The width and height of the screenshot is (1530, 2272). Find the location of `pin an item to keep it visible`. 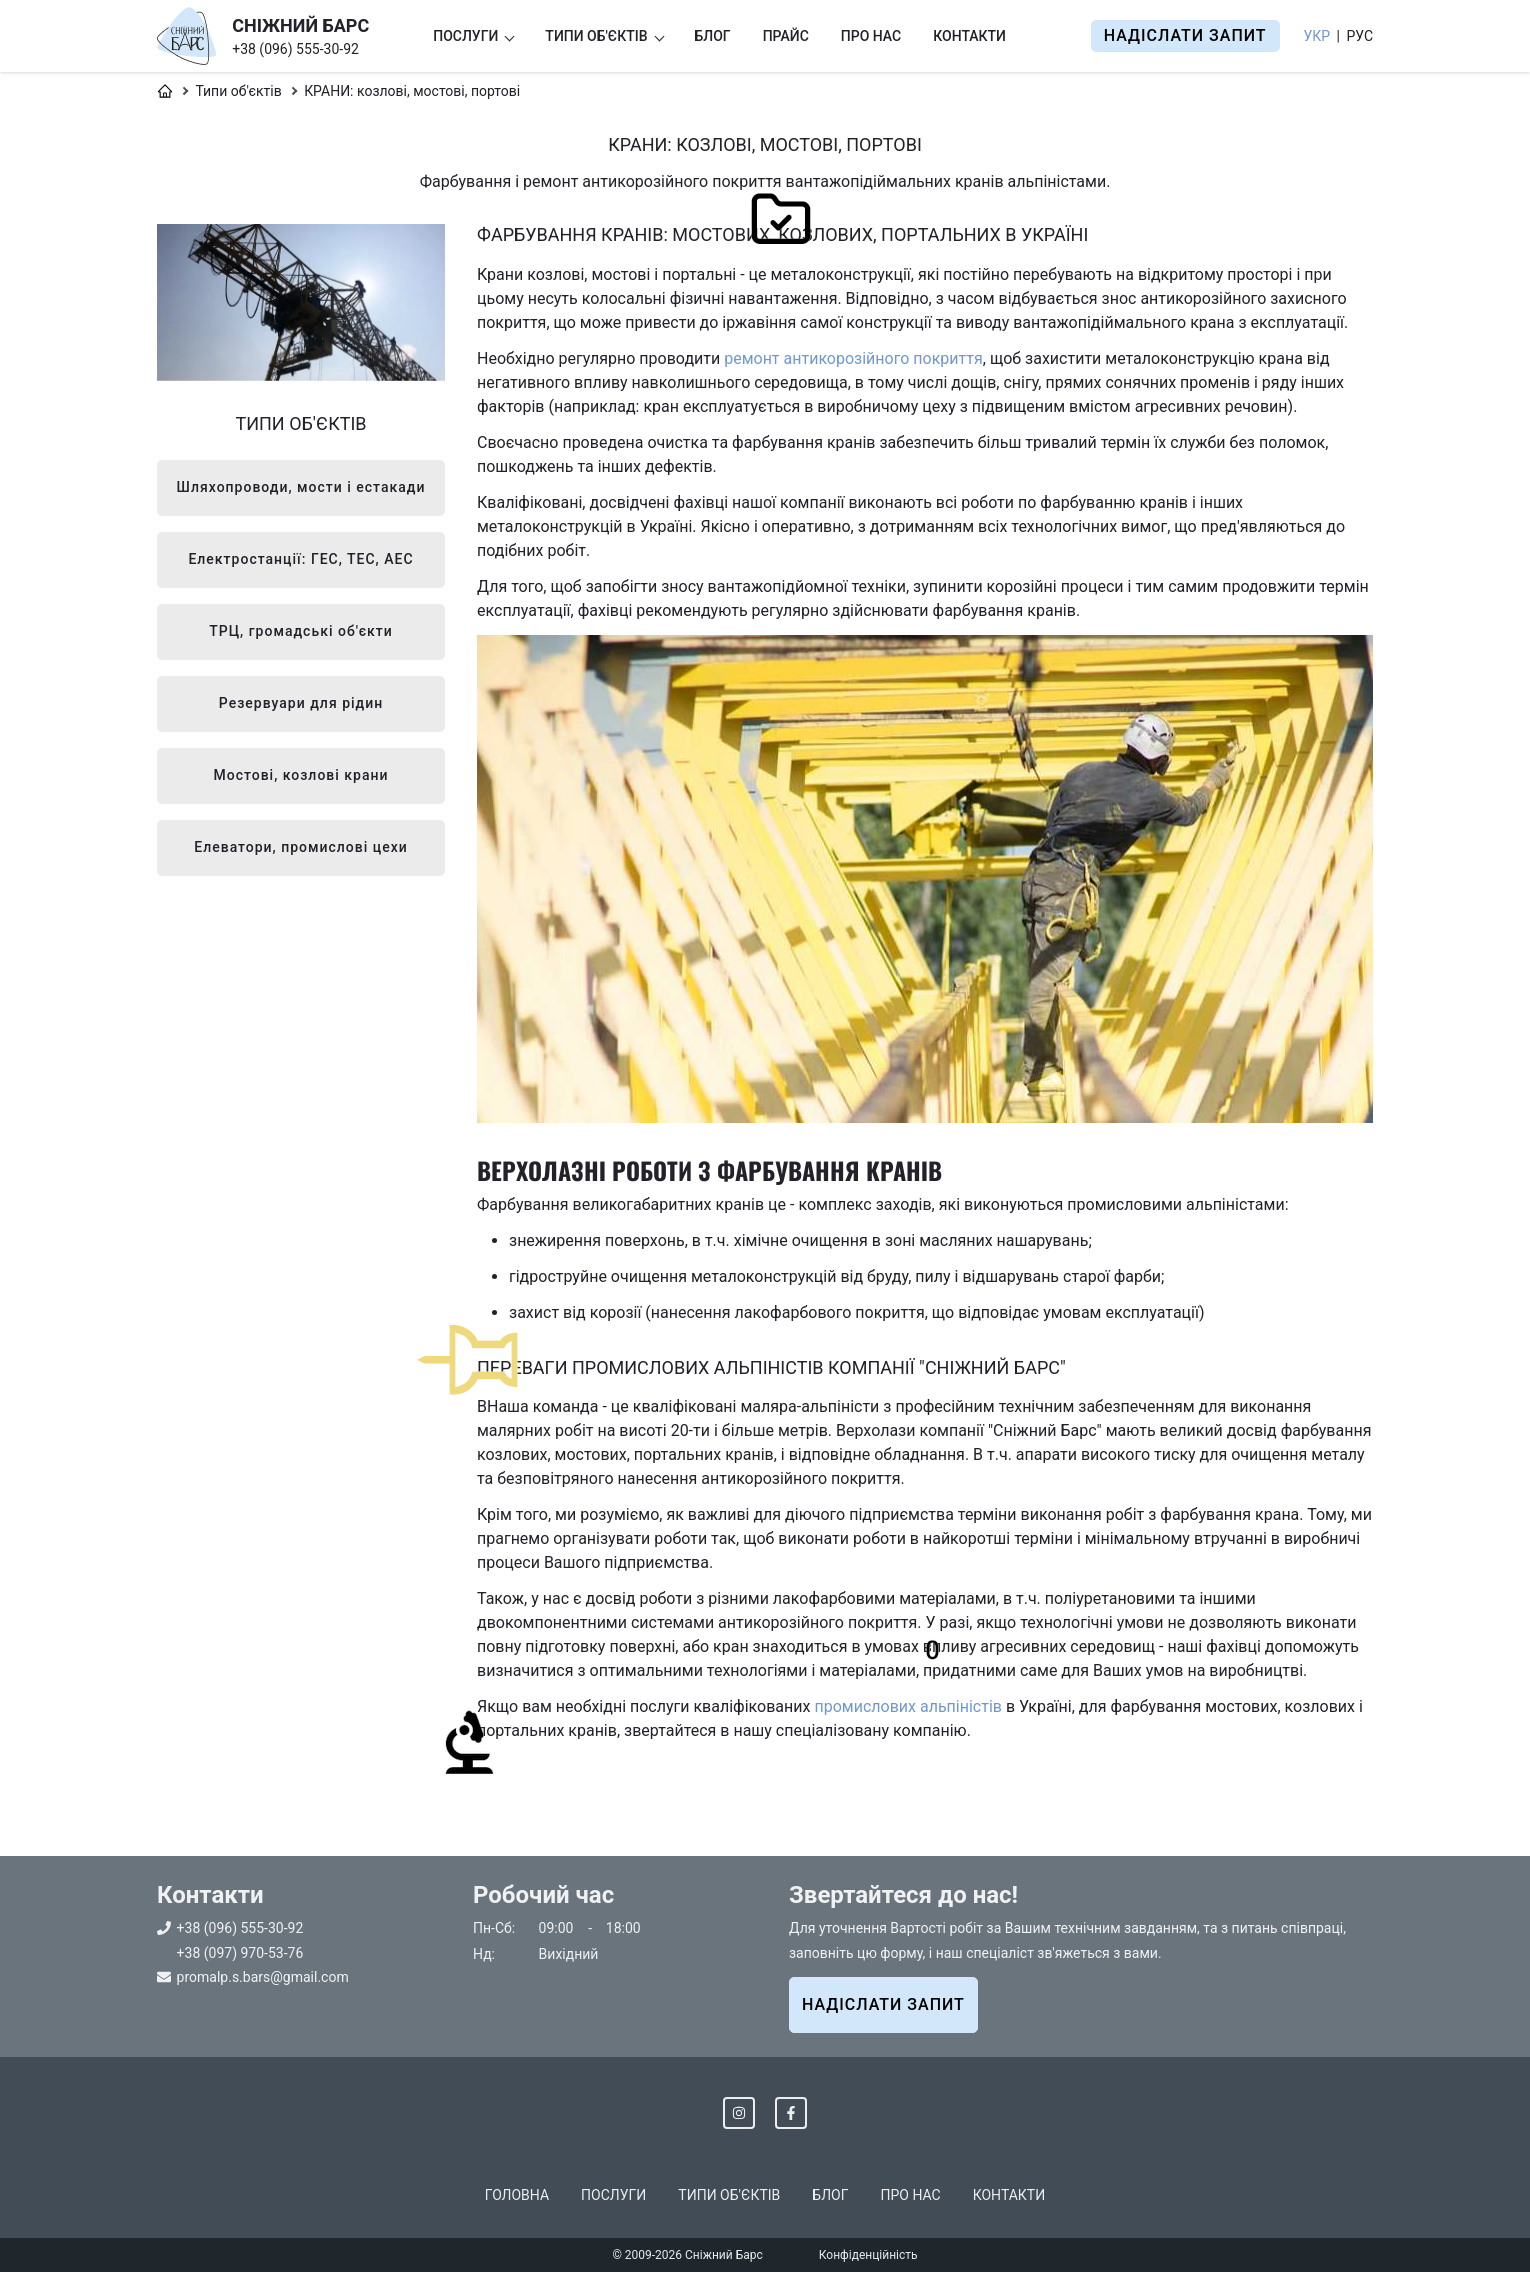

pin an item to keep it visible is located at coordinates (471, 1356).